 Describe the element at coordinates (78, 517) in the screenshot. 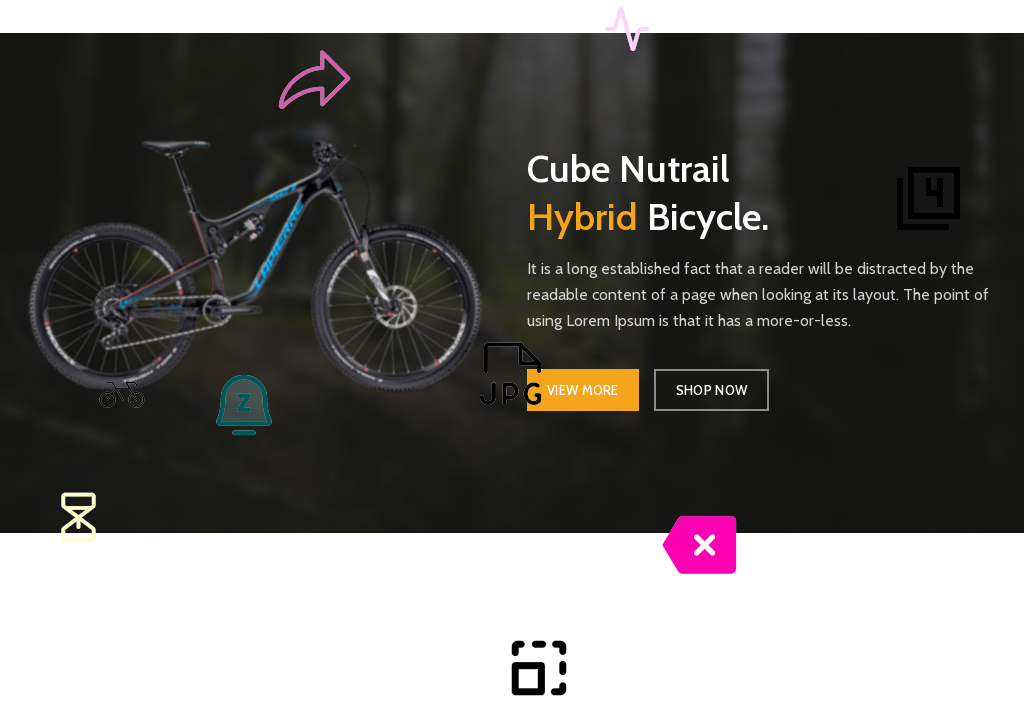

I see `indicates a process is in progress` at that location.